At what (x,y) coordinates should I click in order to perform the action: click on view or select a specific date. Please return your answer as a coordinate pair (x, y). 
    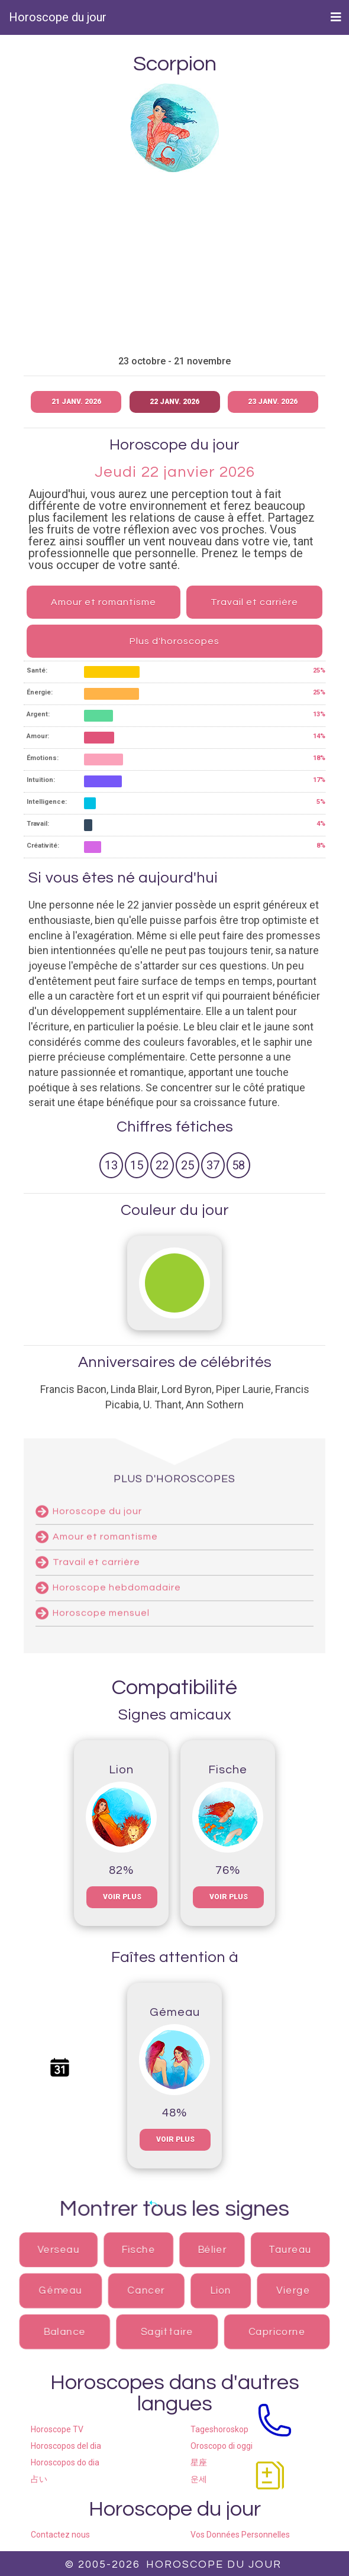
    Looking at the image, I should click on (60, 2067).